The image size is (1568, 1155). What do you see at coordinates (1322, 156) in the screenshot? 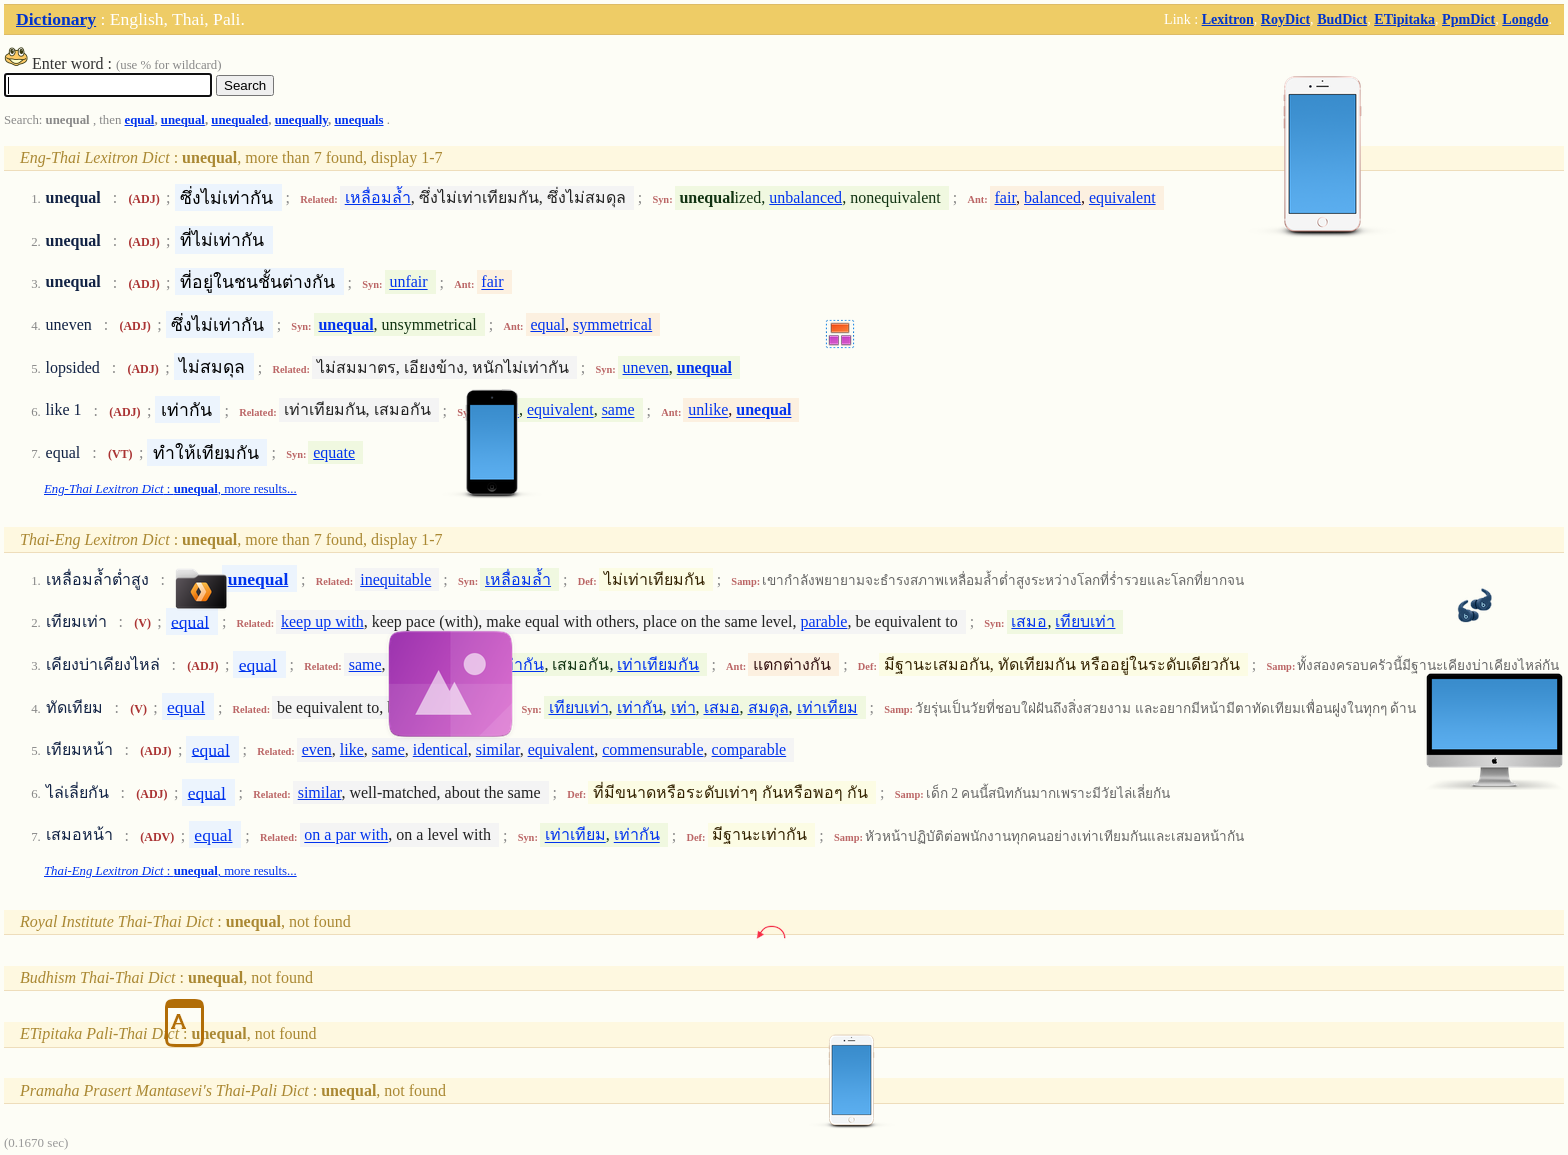
I see `manage connected iPhone device` at bounding box center [1322, 156].